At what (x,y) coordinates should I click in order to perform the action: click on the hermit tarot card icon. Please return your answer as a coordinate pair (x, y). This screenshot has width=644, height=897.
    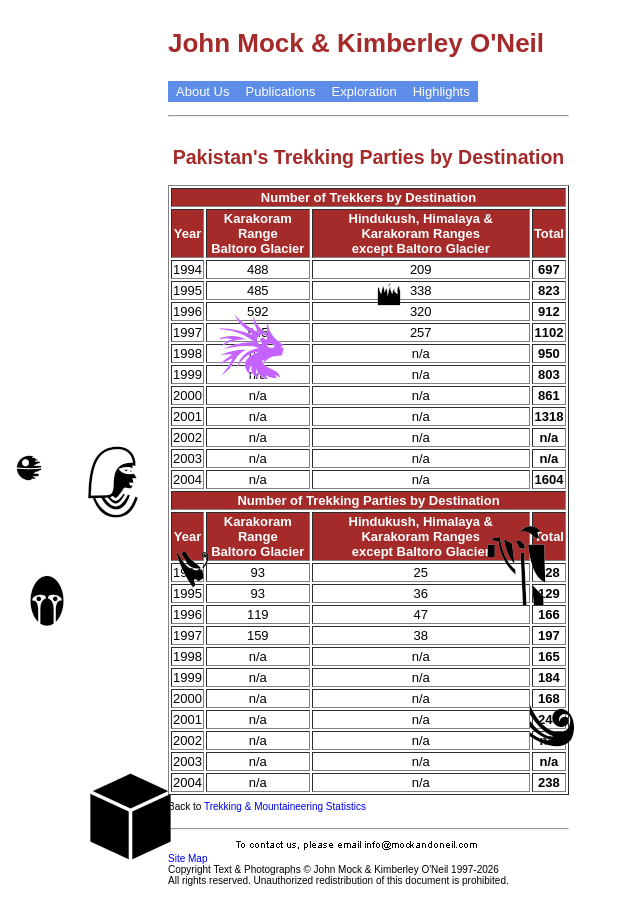
    Looking at the image, I should click on (520, 566).